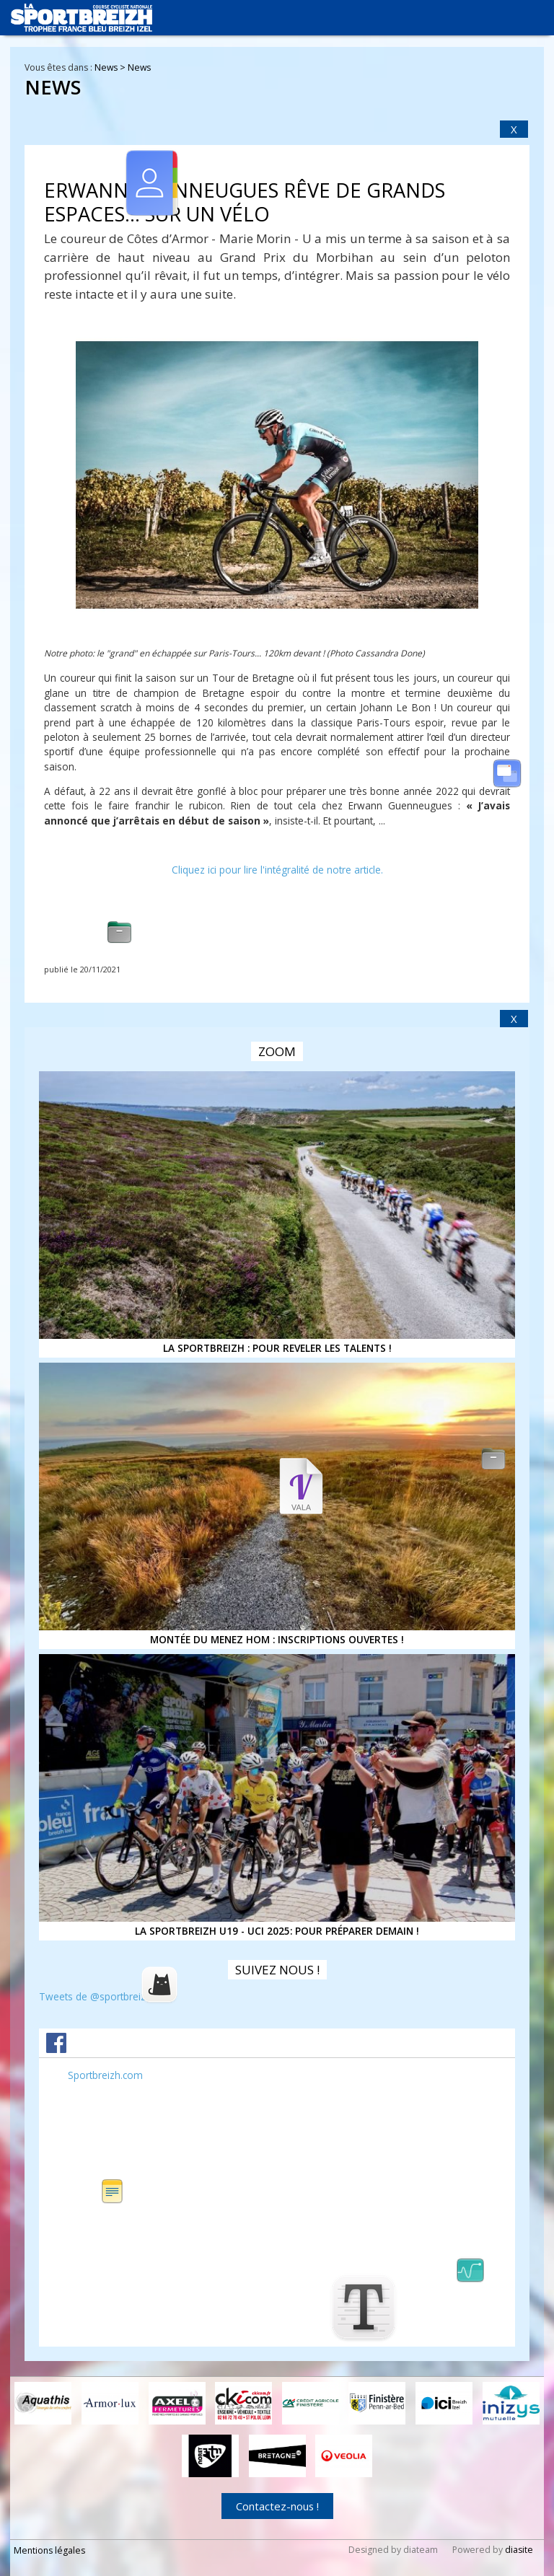 This screenshot has width=554, height=2576. Describe the element at coordinates (470, 2270) in the screenshot. I see `open system resource usage monitor` at that location.